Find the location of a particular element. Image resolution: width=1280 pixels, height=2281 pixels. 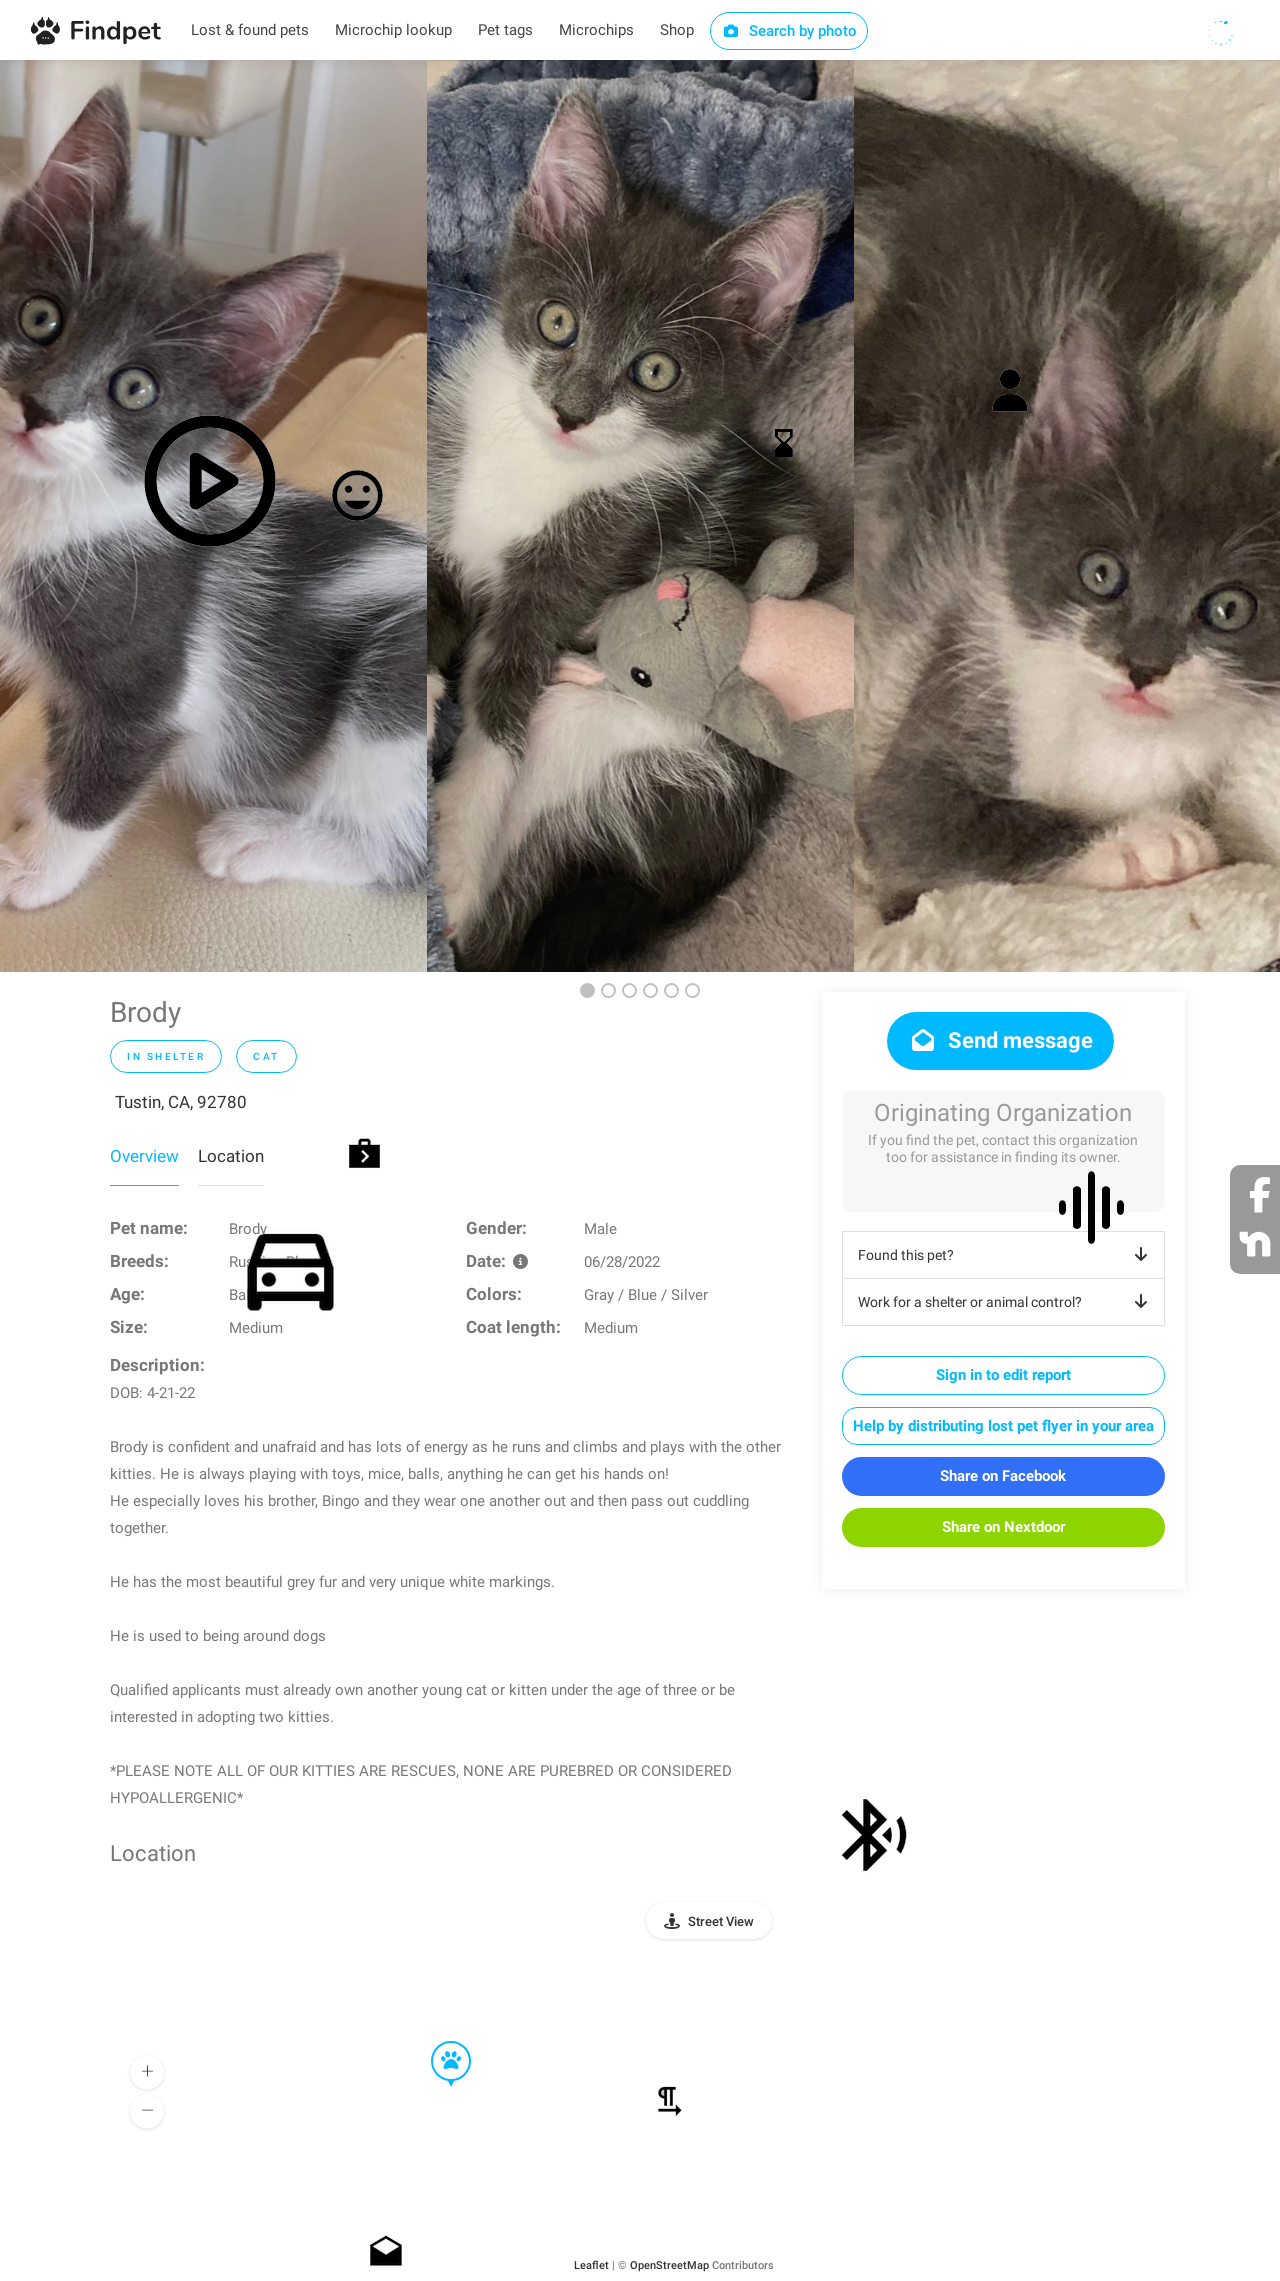

set text direction to left-to-right is located at coordinates (668, 2101).